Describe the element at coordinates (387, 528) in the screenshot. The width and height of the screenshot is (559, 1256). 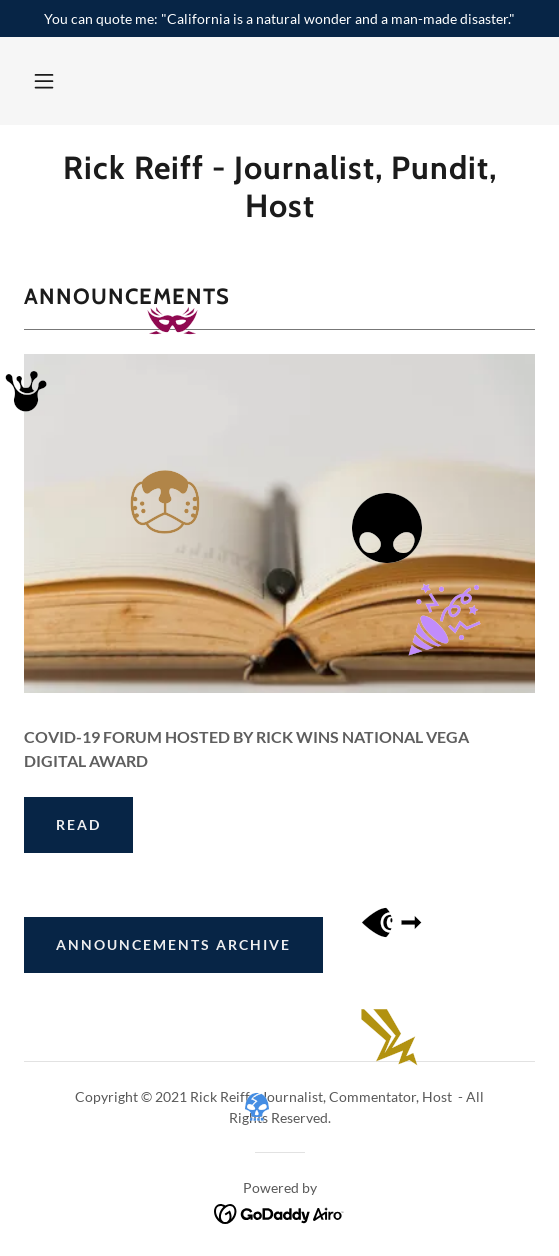
I see `select or summon a soul vessel item` at that location.